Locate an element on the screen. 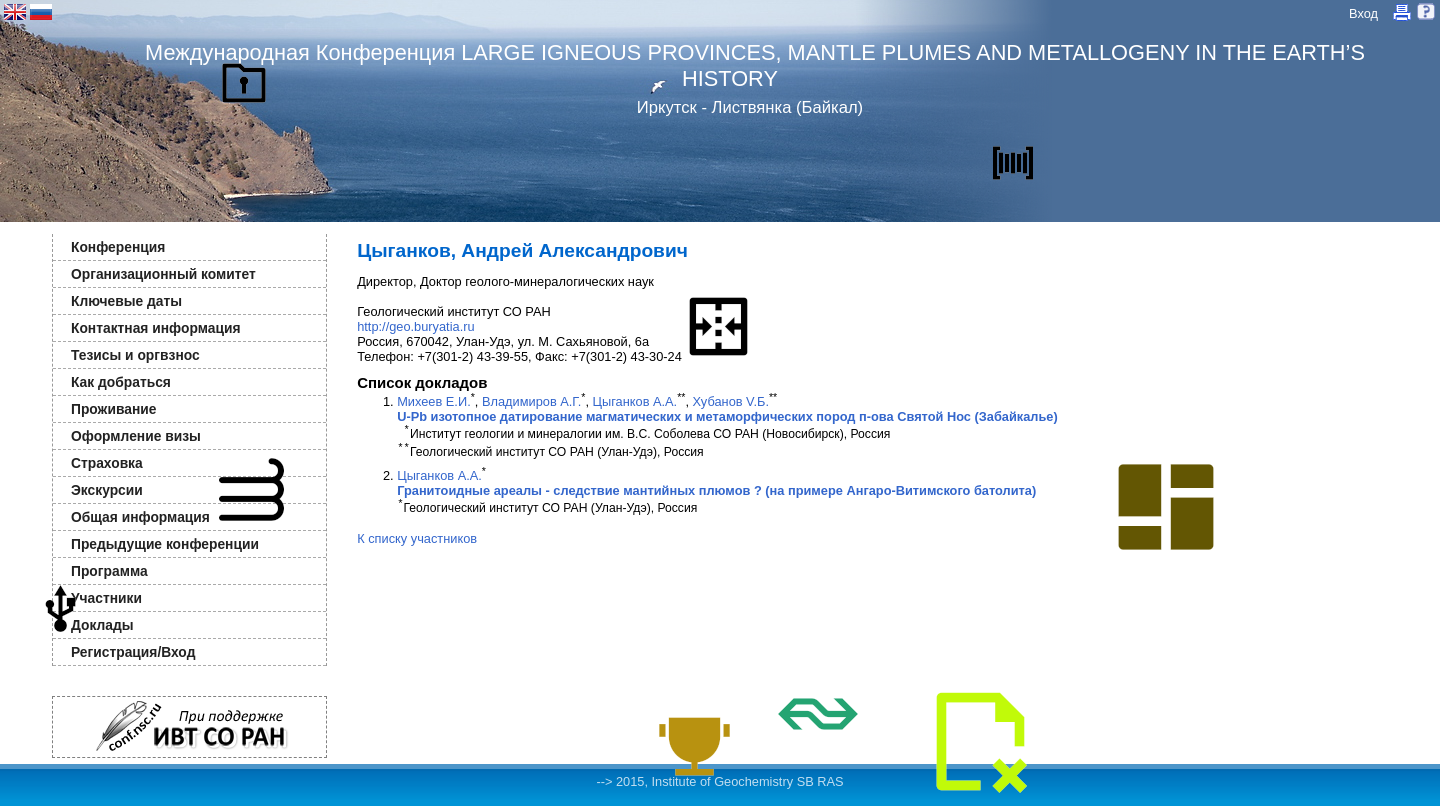 The width and height of the screenshot is (1440, 806). merge selected cells horizontally in a table is located at coordinates (718, 326).